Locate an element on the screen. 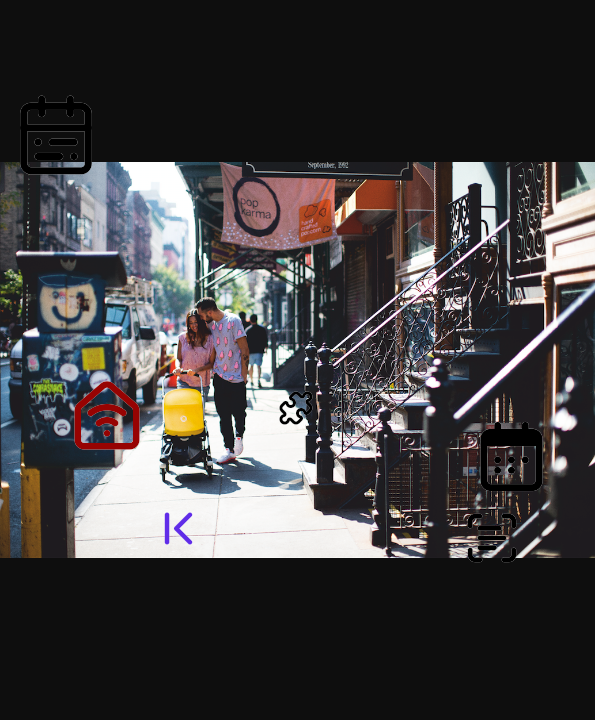 The height and width of the screenshot is (720, 595). skip to the beginning is located at coordinates (178, 528).